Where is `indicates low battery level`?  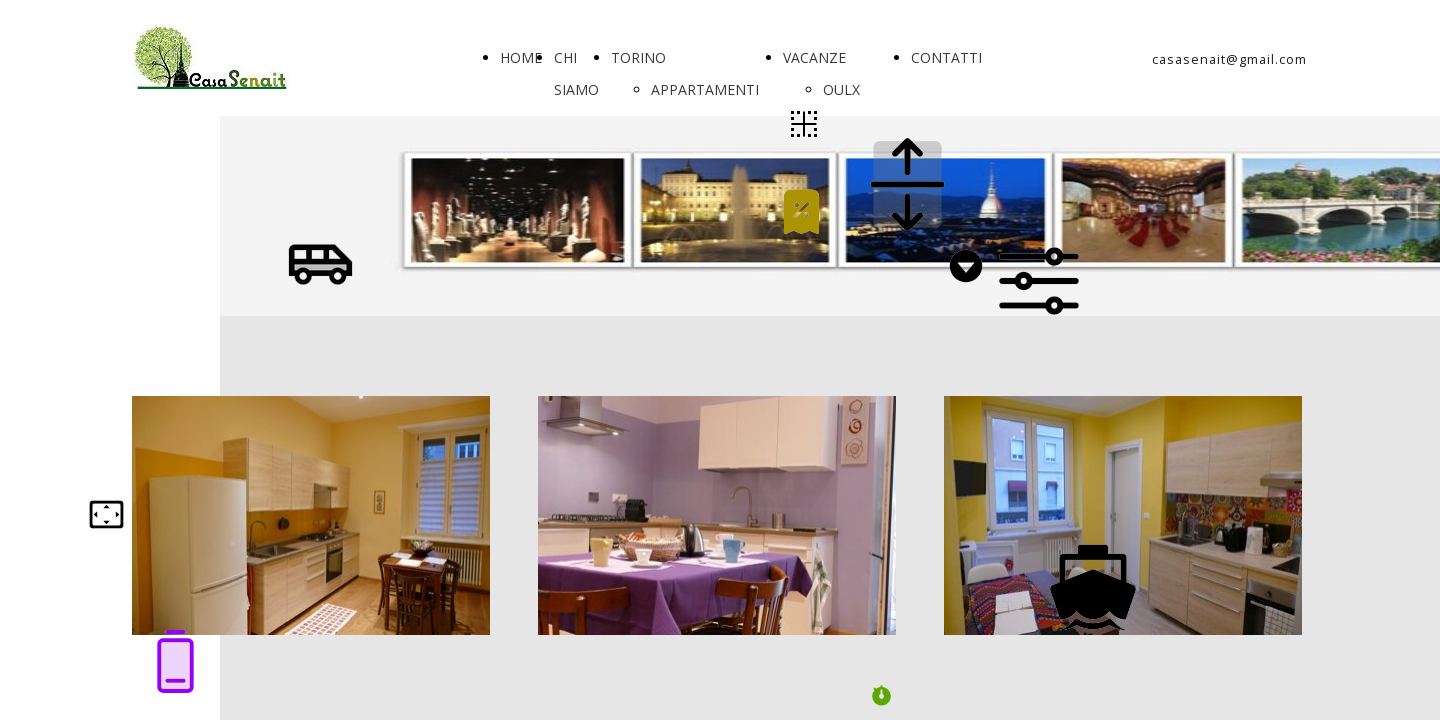 indicates low battery level is located at coordinates (175, 662).